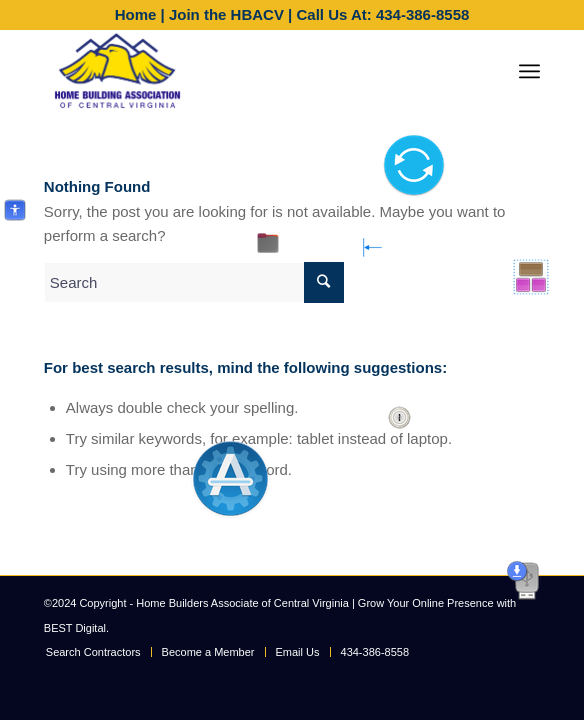  I want to click on open file folder, so click(268, 243).